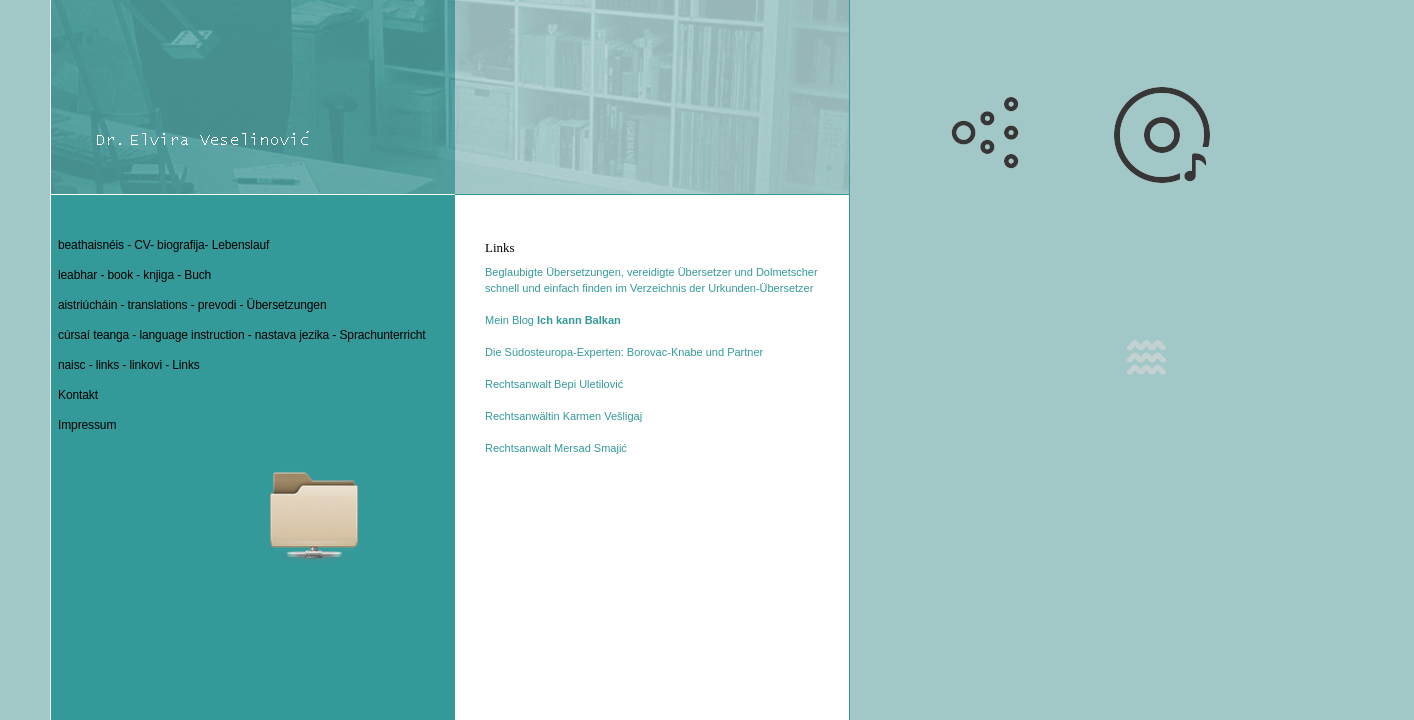  Describe the element at coordinates (1162, 135) in the screenshot. I see `audio CD or music disc` at that location.